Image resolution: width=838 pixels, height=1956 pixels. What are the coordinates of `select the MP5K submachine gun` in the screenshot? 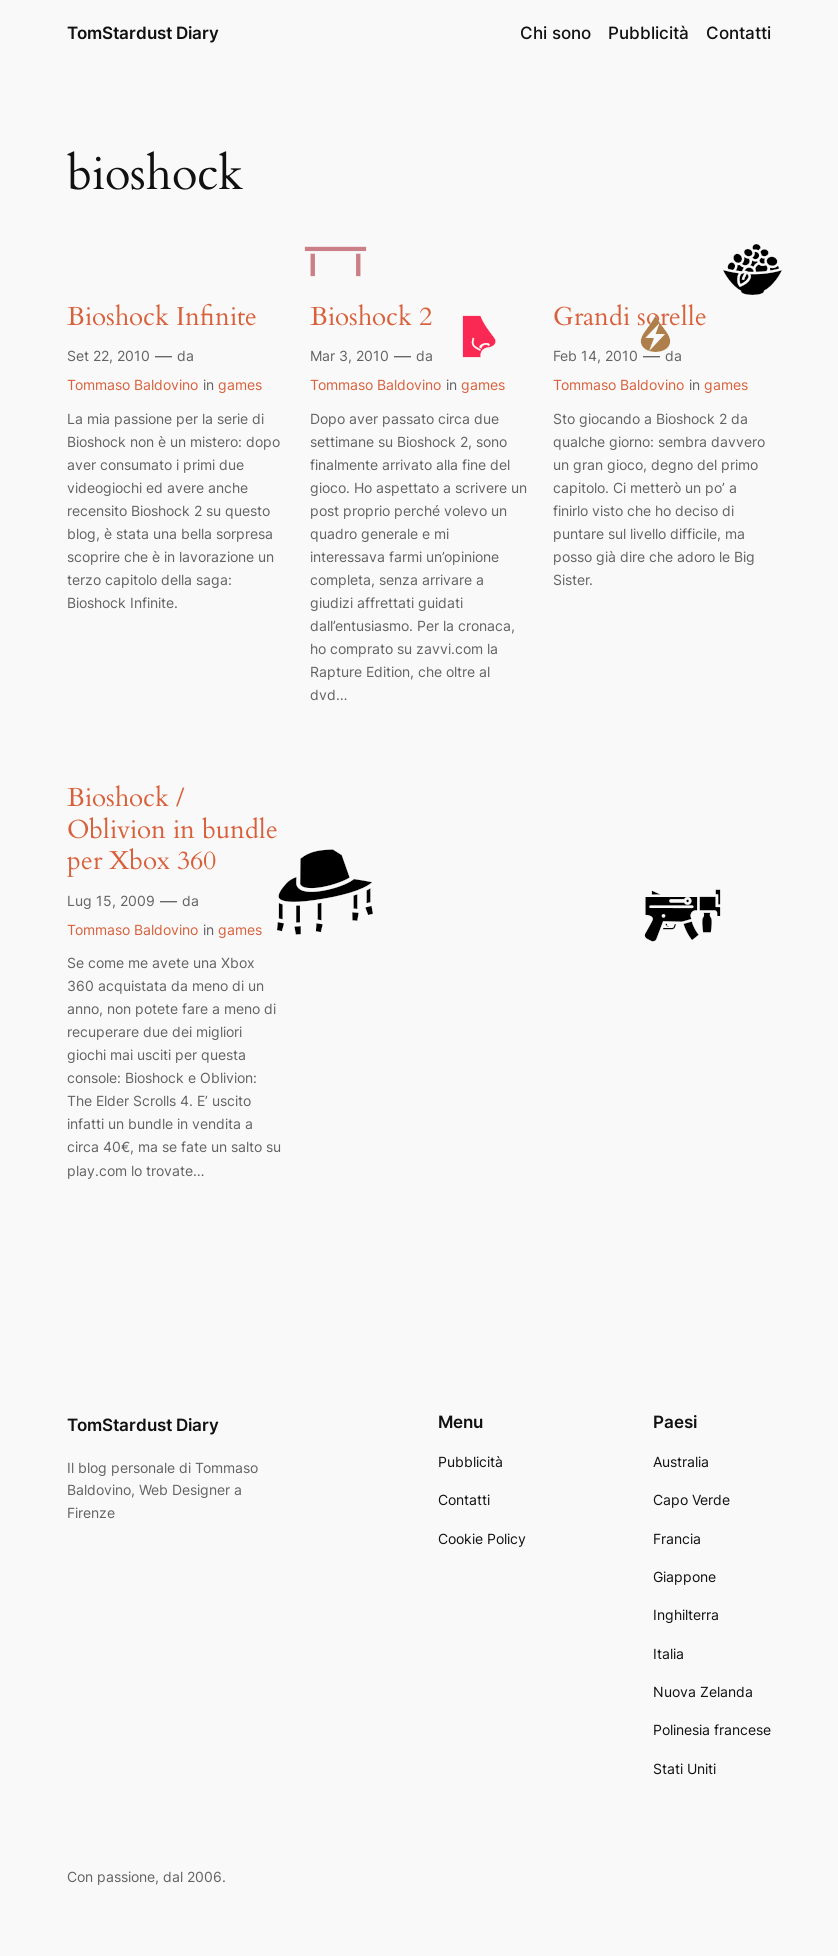 It's located at (682, 915).